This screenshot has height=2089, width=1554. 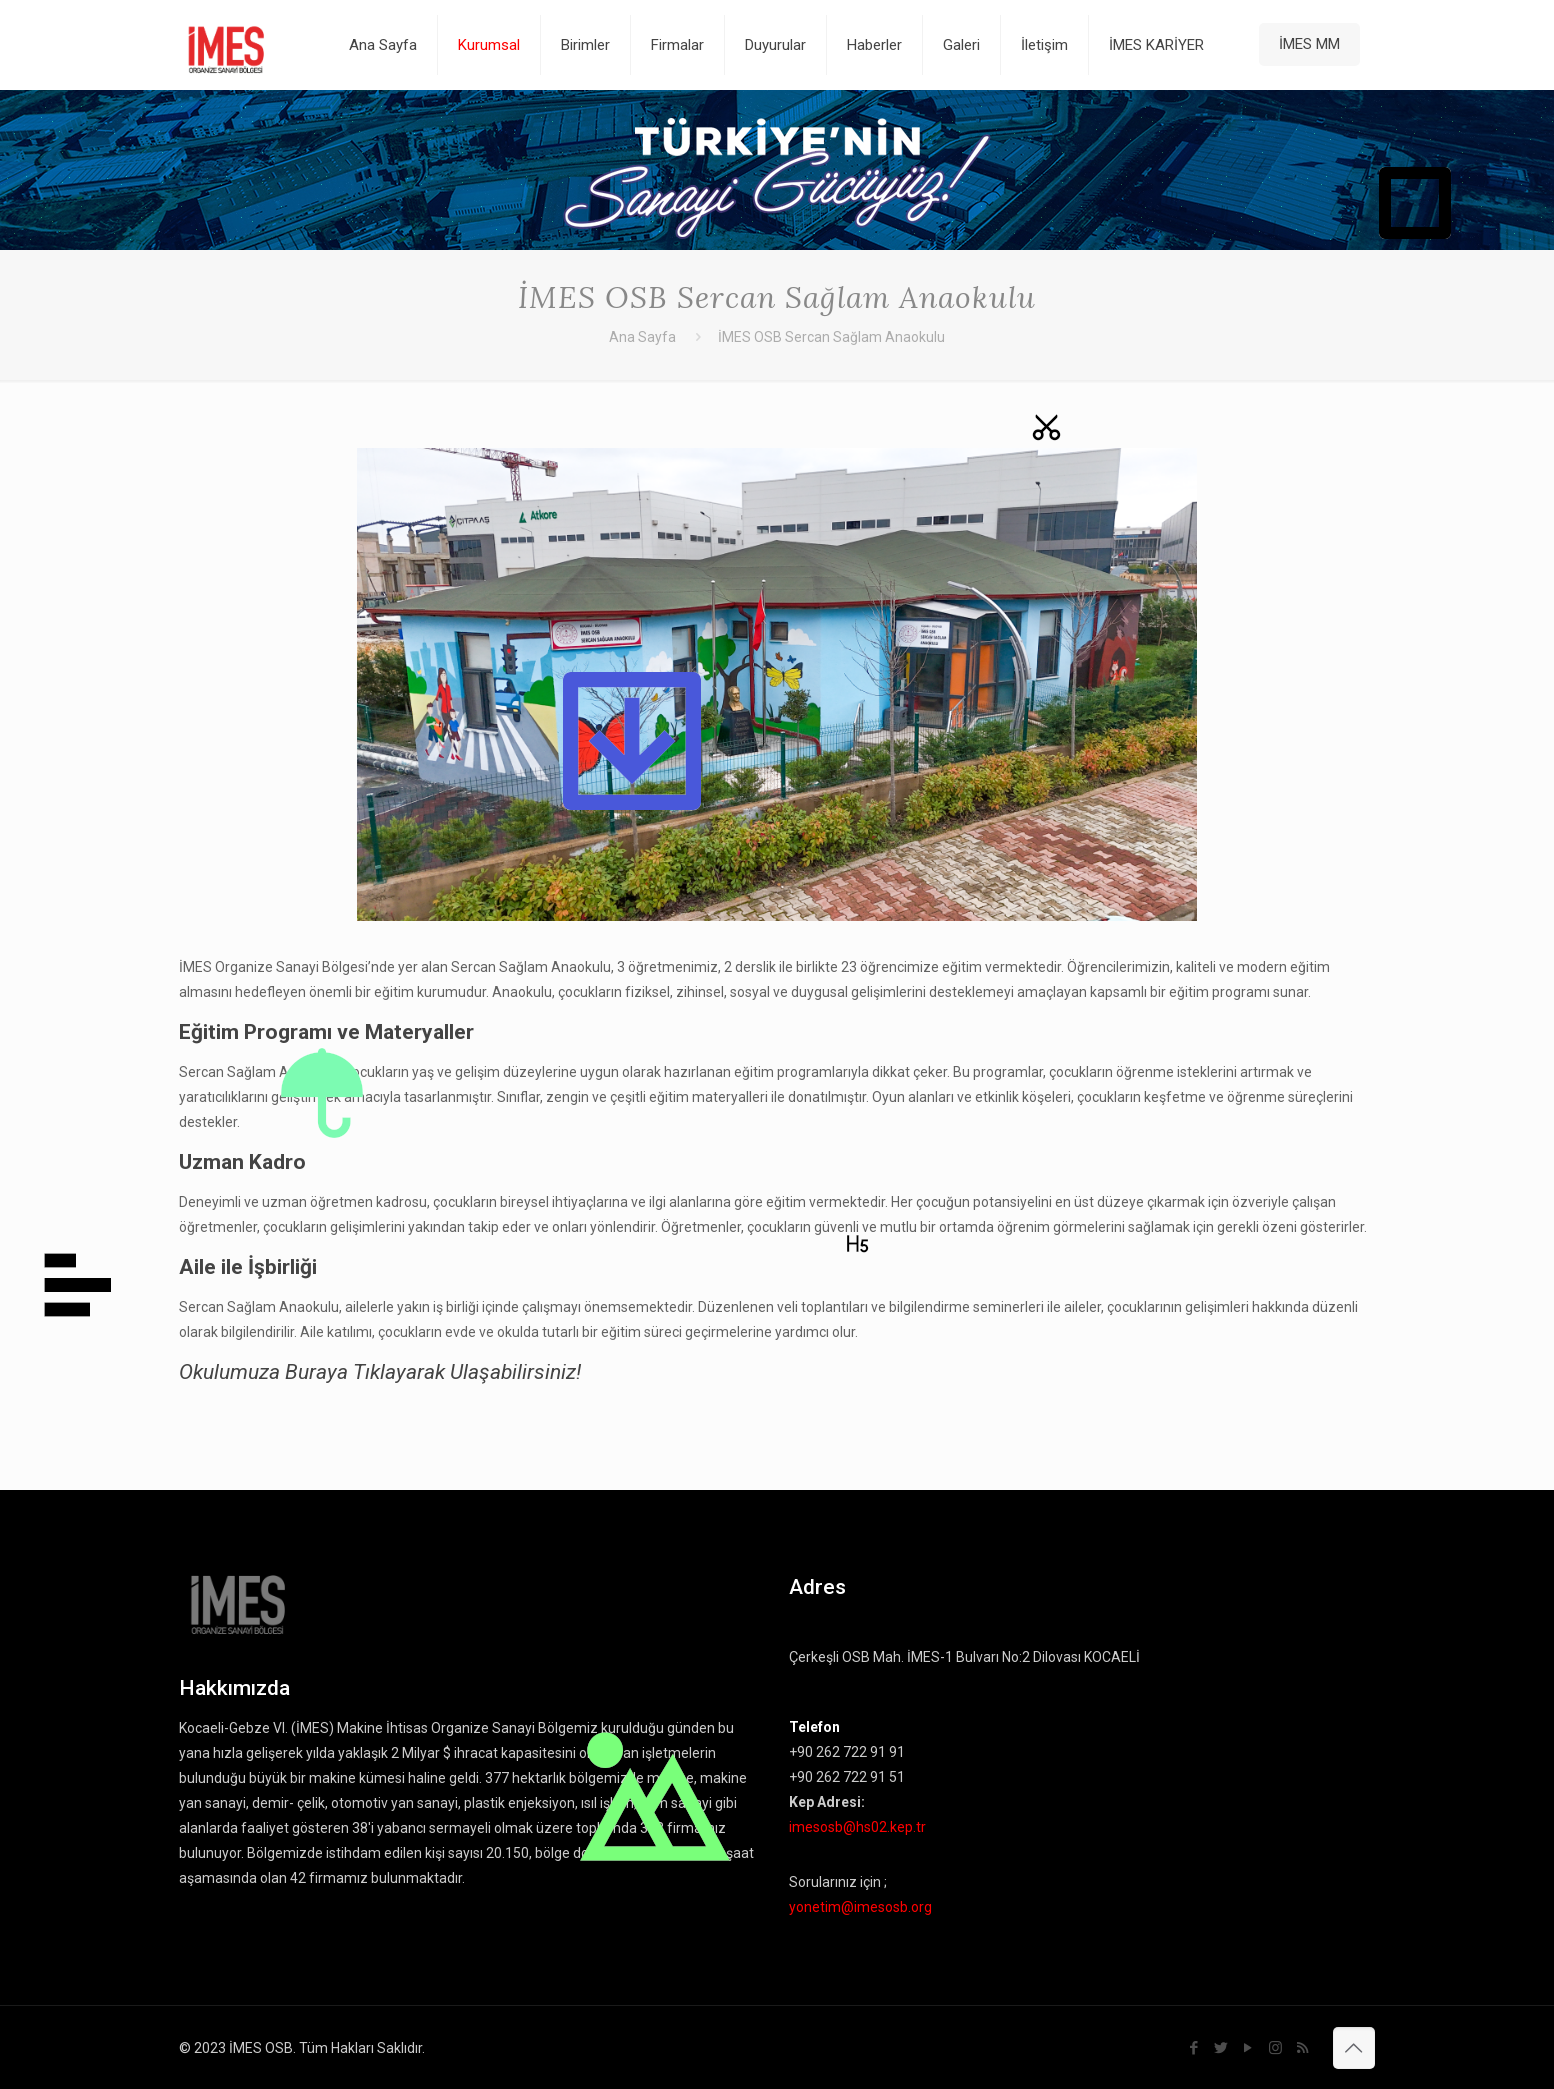 I want to click on format text as heading level 5, so click(x=857, y=1243).